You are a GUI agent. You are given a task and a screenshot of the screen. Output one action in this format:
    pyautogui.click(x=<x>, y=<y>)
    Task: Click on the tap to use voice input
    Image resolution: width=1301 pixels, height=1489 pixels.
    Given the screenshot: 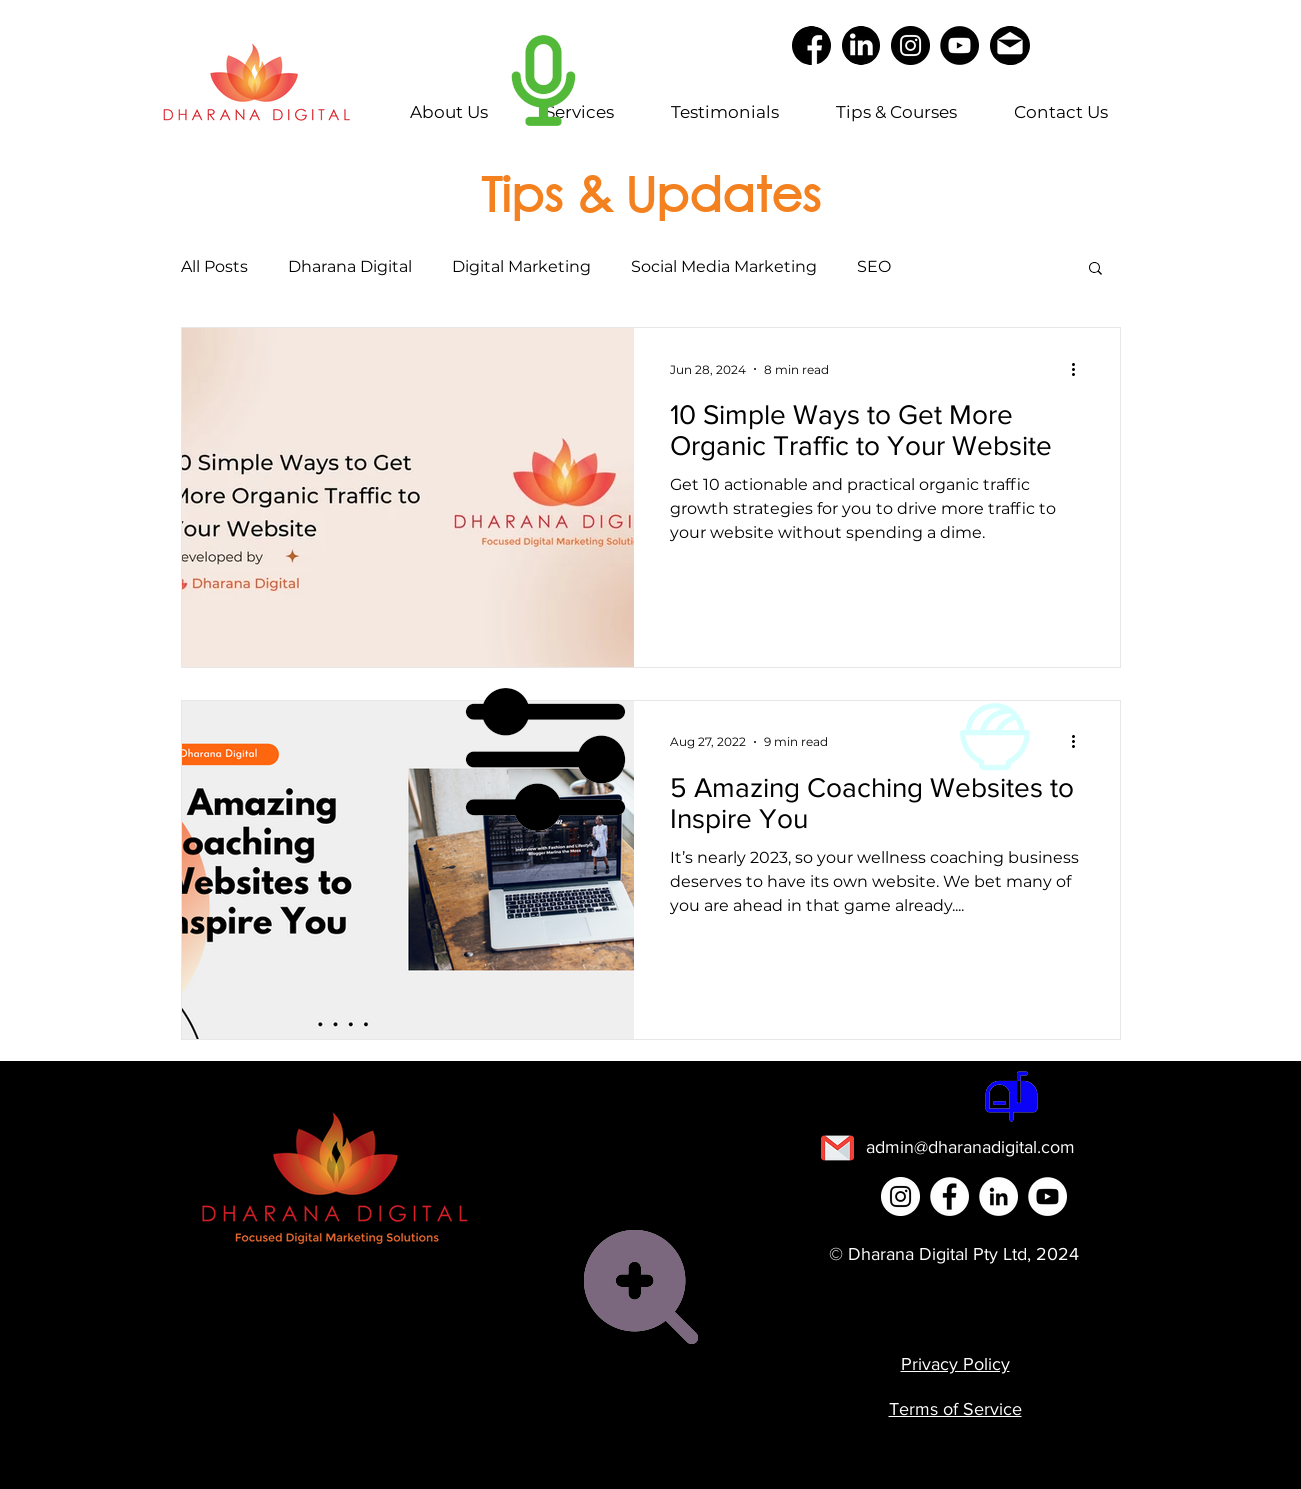 What is the action you would take?
    pyautogui.click(x=543, y=80)
    